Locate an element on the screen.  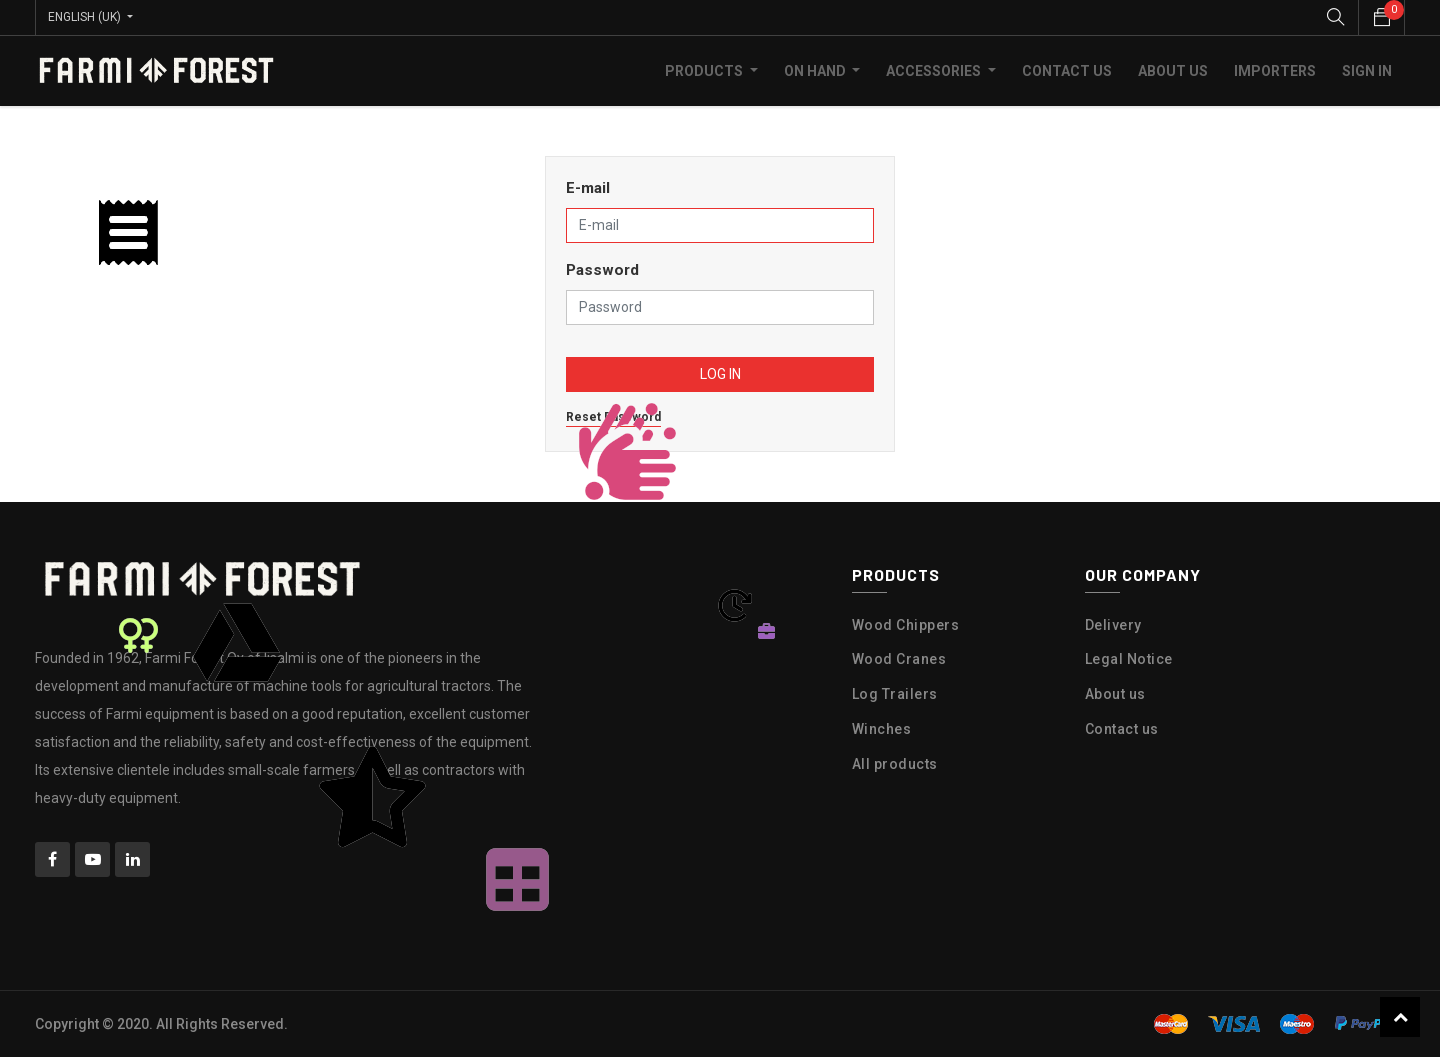
open google drive is located at coordinates (237, 642).